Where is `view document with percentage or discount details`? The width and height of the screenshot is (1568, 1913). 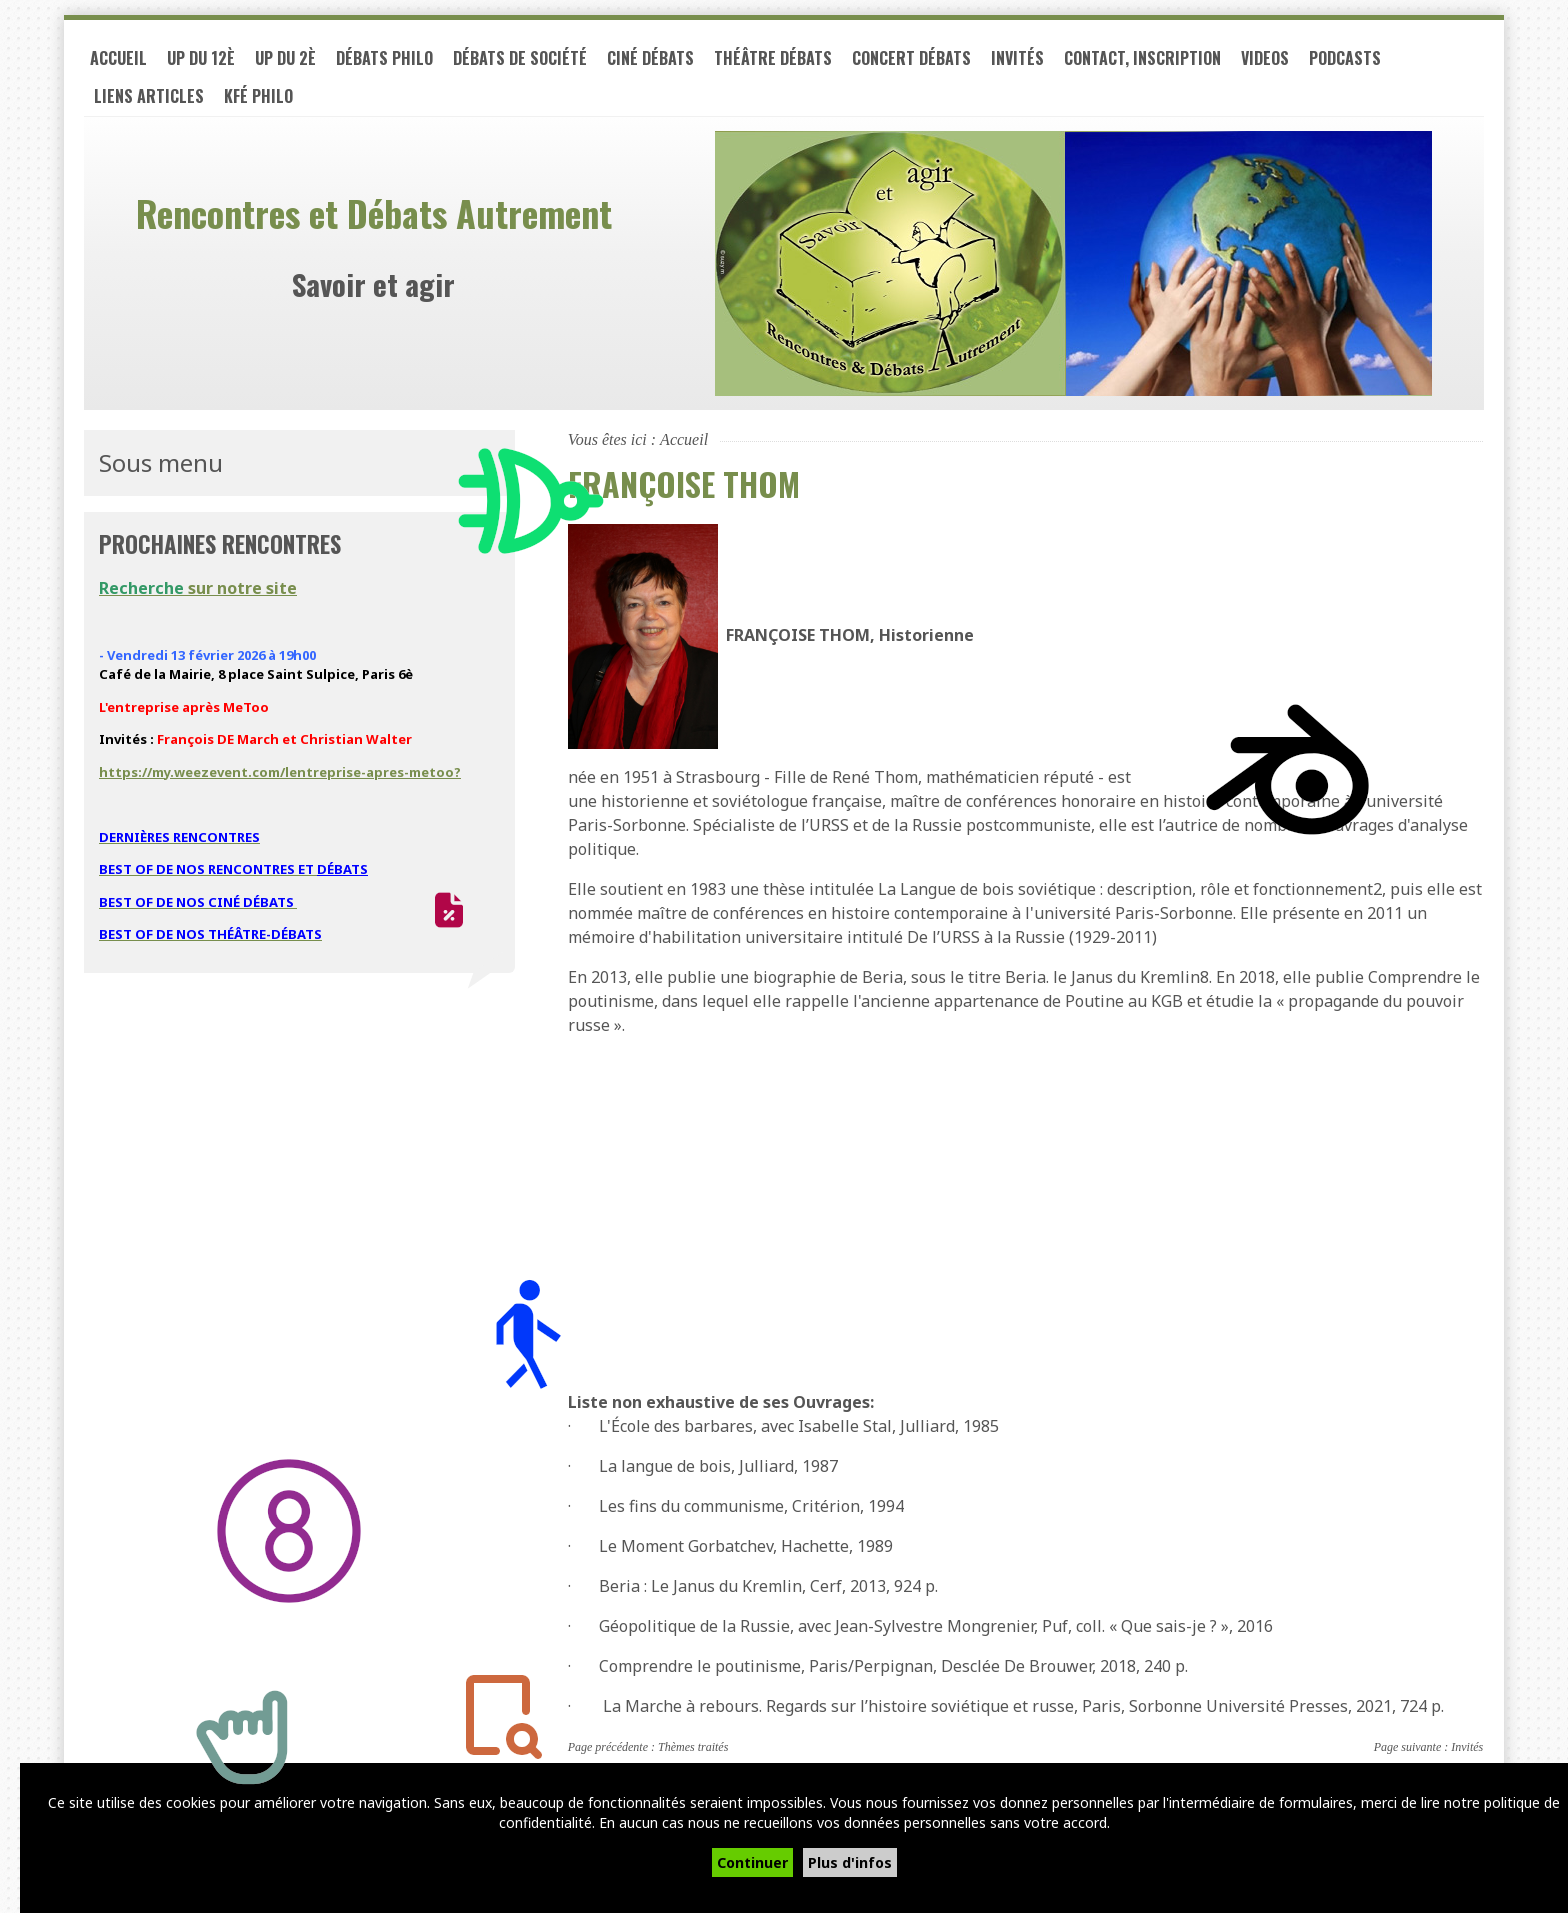 view document with percentage or discount details is located at coordinates (449, 910).